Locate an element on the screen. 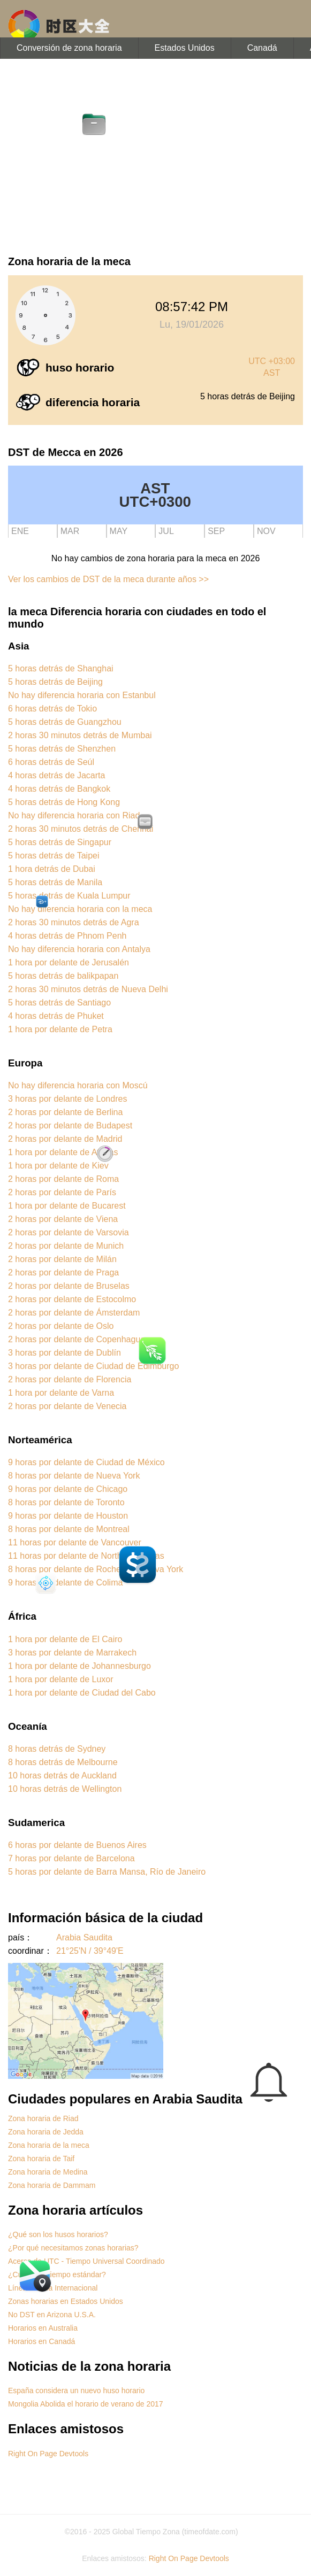 The width and height of the screenshot is (311, 2576). open the Disney+ streaming app is located at coordinates (42, 901).